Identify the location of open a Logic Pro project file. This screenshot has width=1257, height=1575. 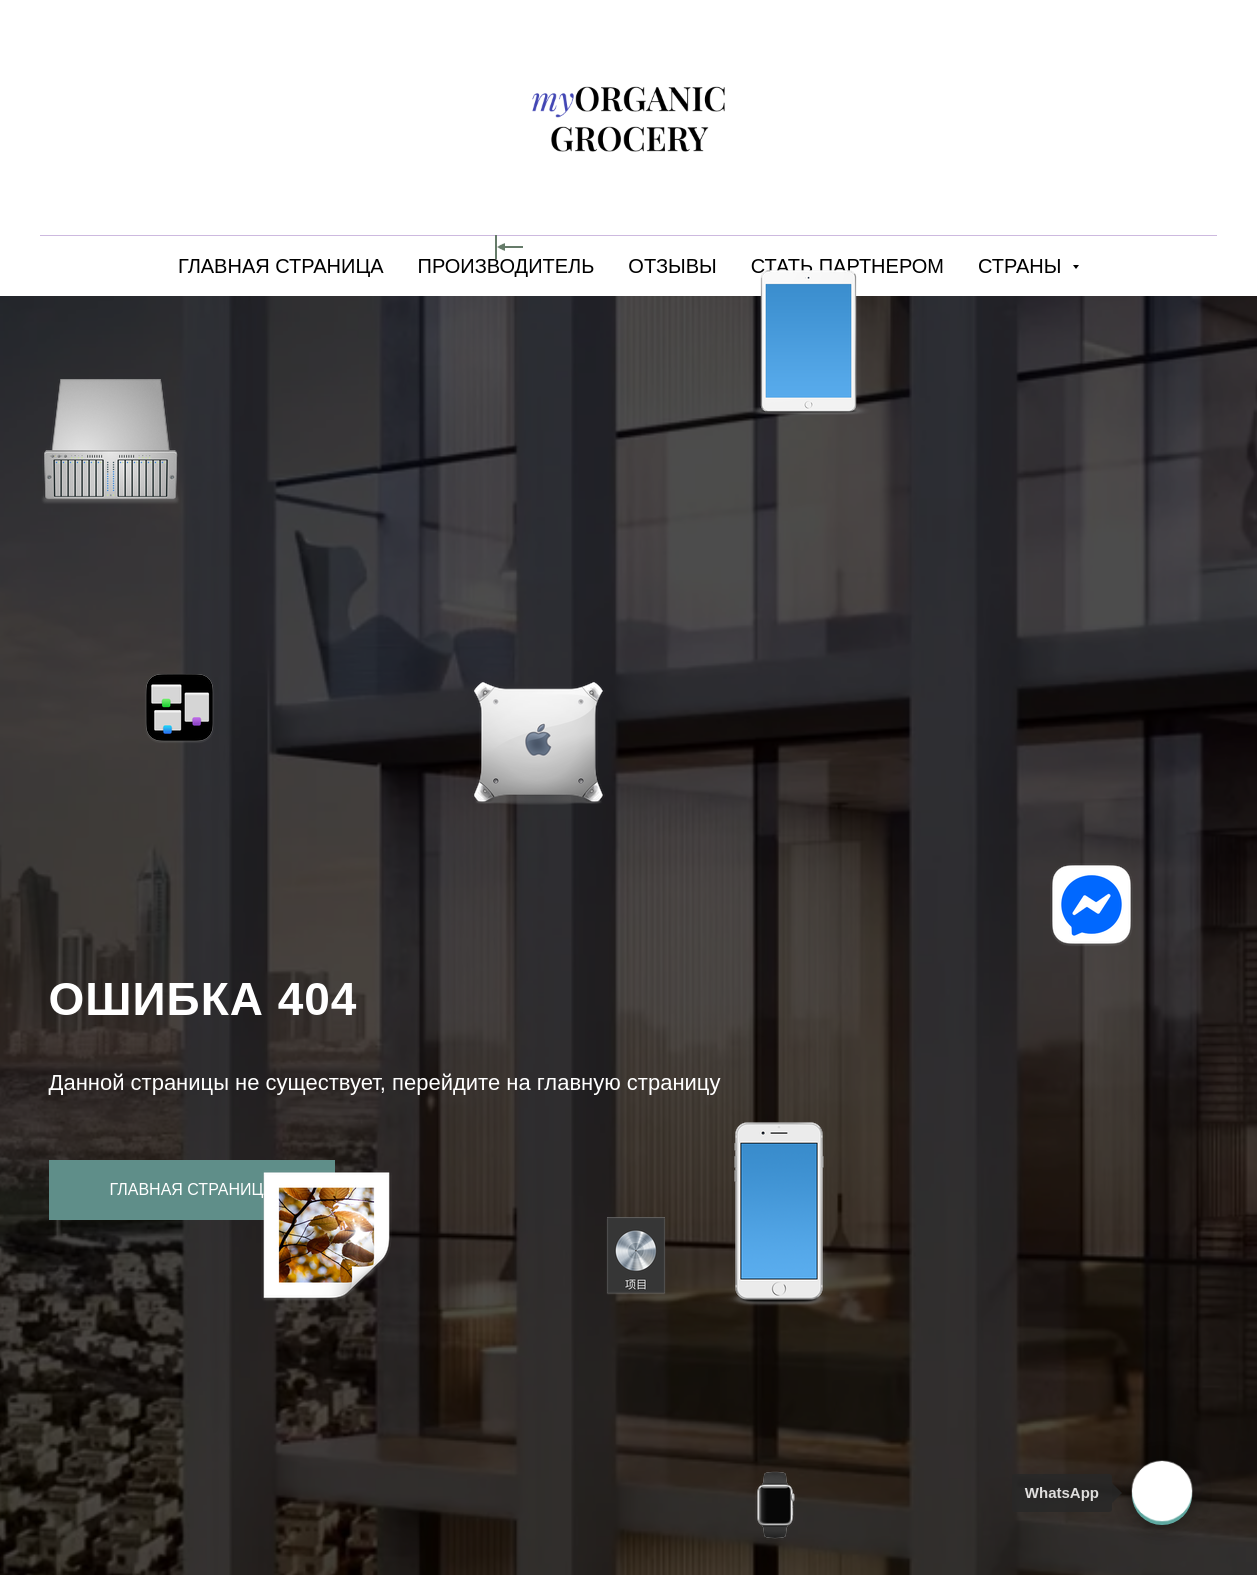
(636, 1257).